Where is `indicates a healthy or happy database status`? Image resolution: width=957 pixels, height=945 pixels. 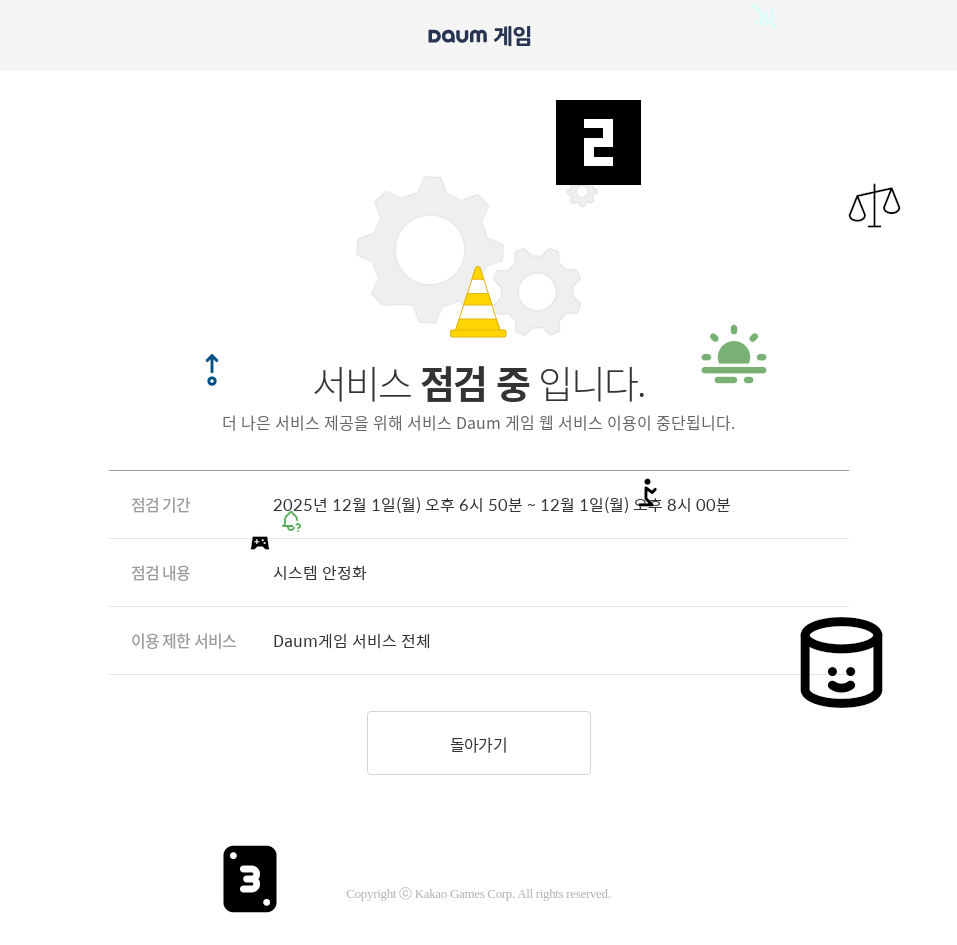 indicates a healthy or happy database status is located at coordinates (841, 662).